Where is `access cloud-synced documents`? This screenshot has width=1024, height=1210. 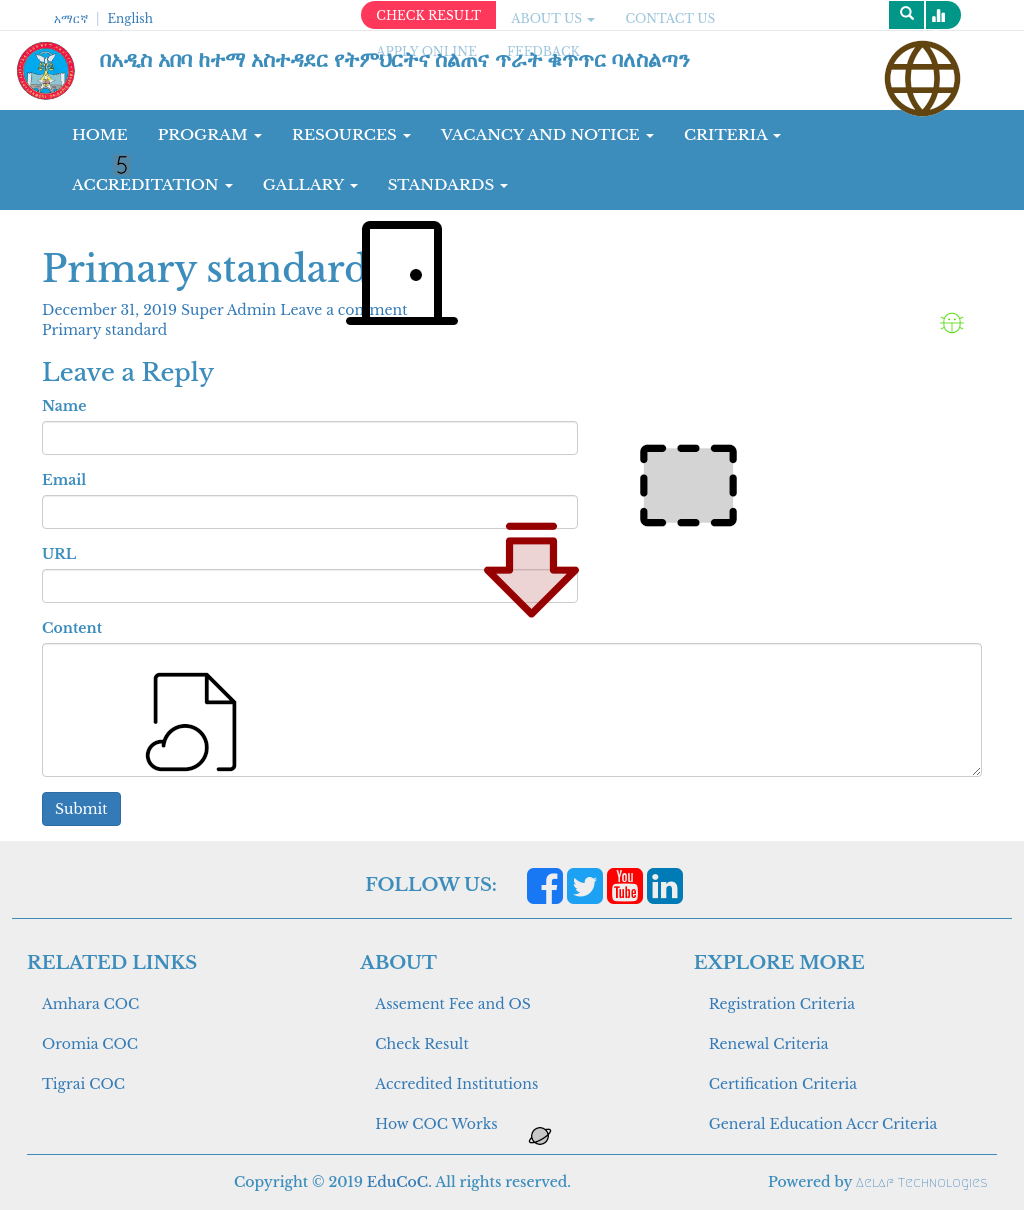 access cloud-synced documents is located at coordinates (195, 722).